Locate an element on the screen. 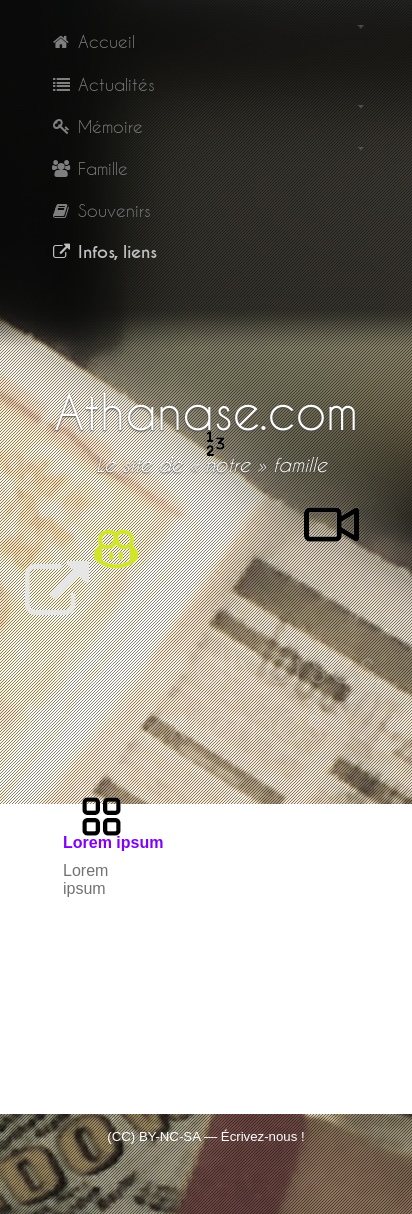  toggle numbered list formatting is located at coordinates (214, 443).